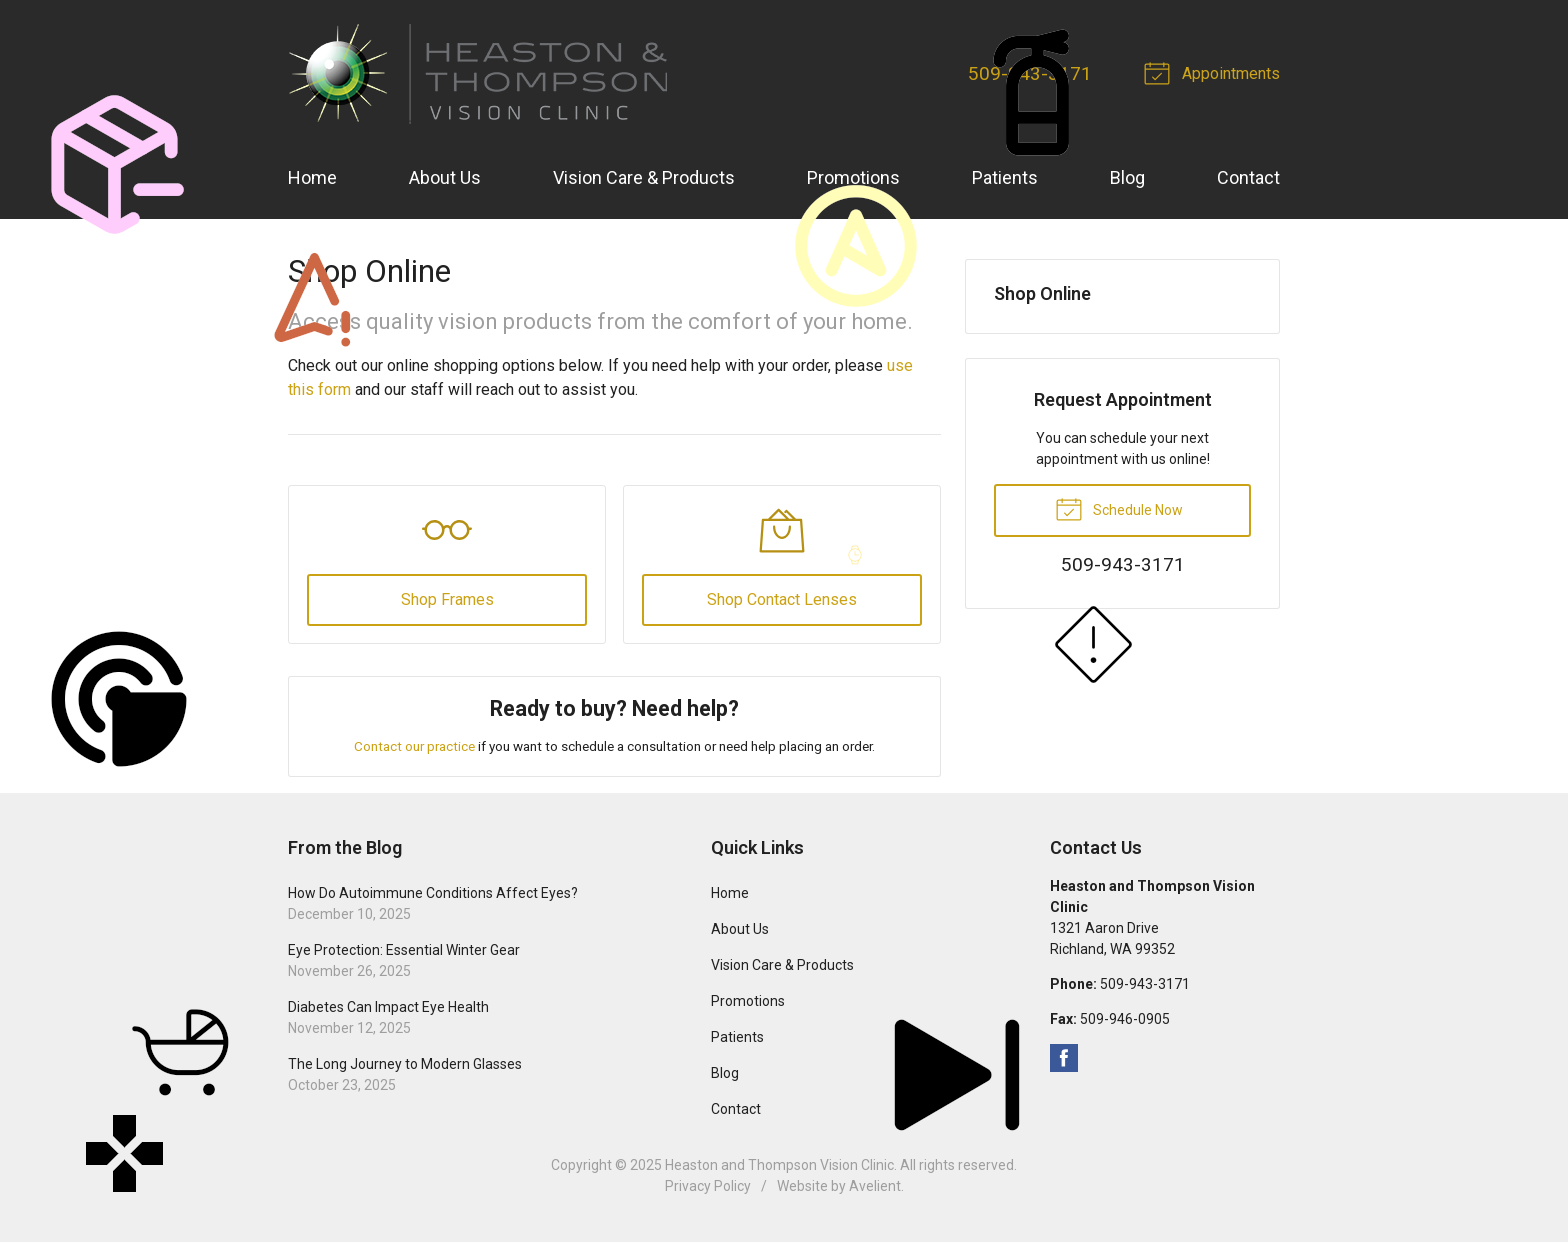  I want to click on scan for nearby devices or networks, so click(119, 699).